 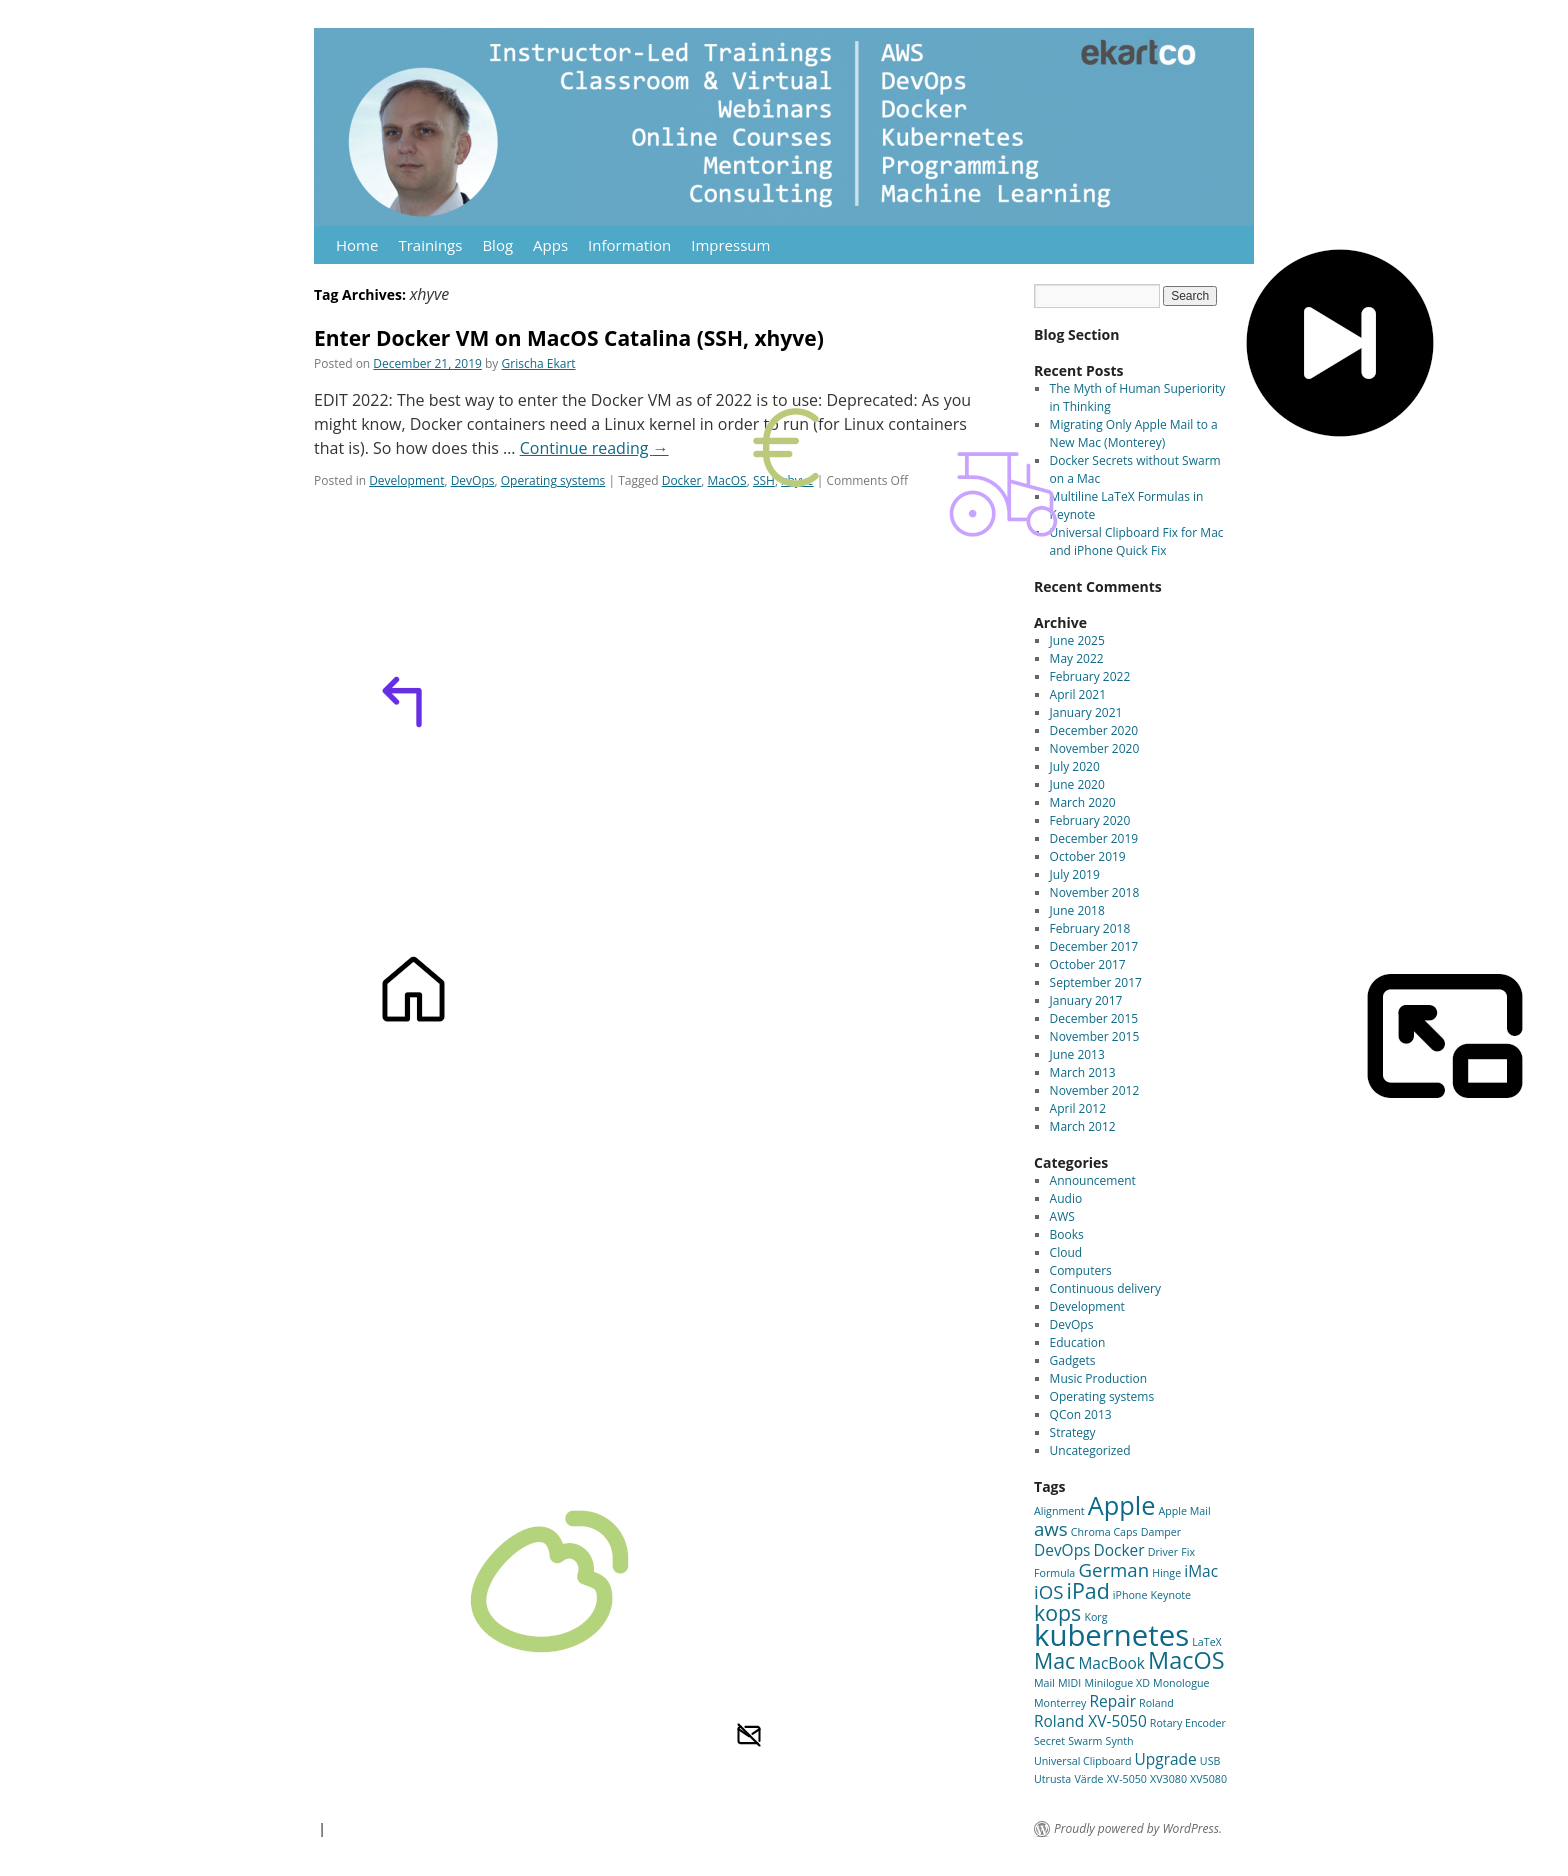 What do you see at coordinates (1445, 1036) in the screenshot?
I see `disable picture-in-picture mode` at bounding box center [1445, 1036].